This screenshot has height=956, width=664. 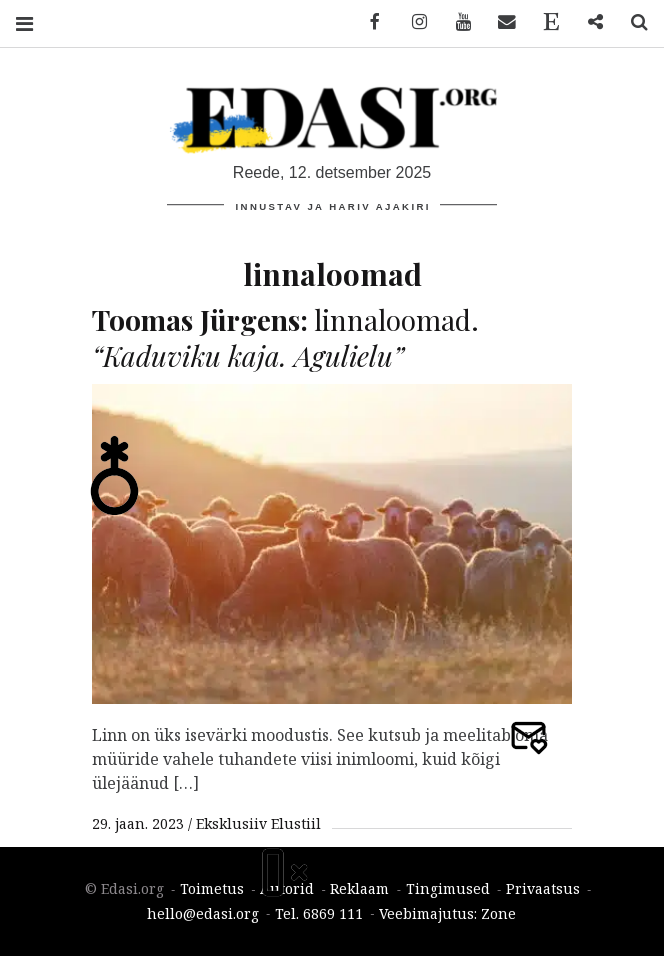 I want to click on remove a column from a table or layout, so click(x=283, y=872).